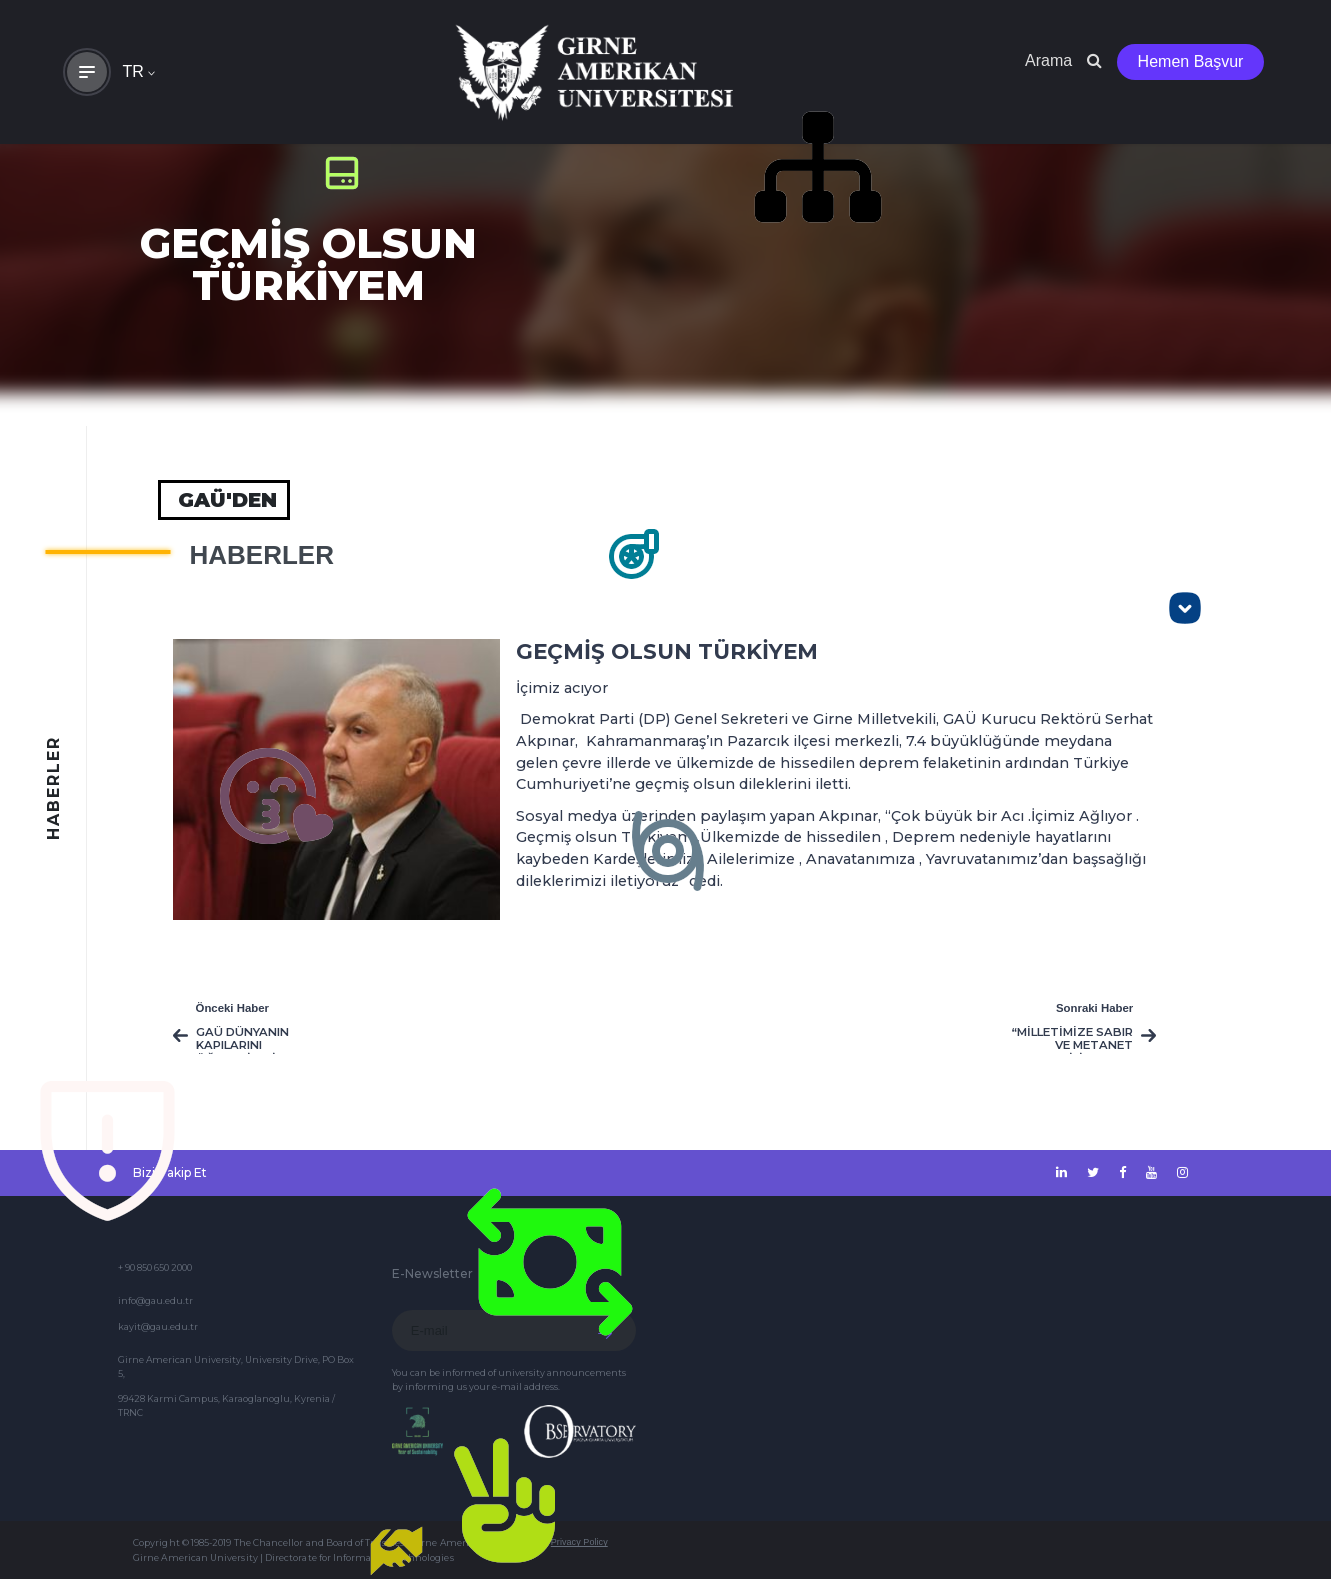 The height and width of the screenshot is (1579, 1331). Describe the element at coordinates (634, 554) in the screenshot. I see `access turbocharger or engine performance settings` at that location.